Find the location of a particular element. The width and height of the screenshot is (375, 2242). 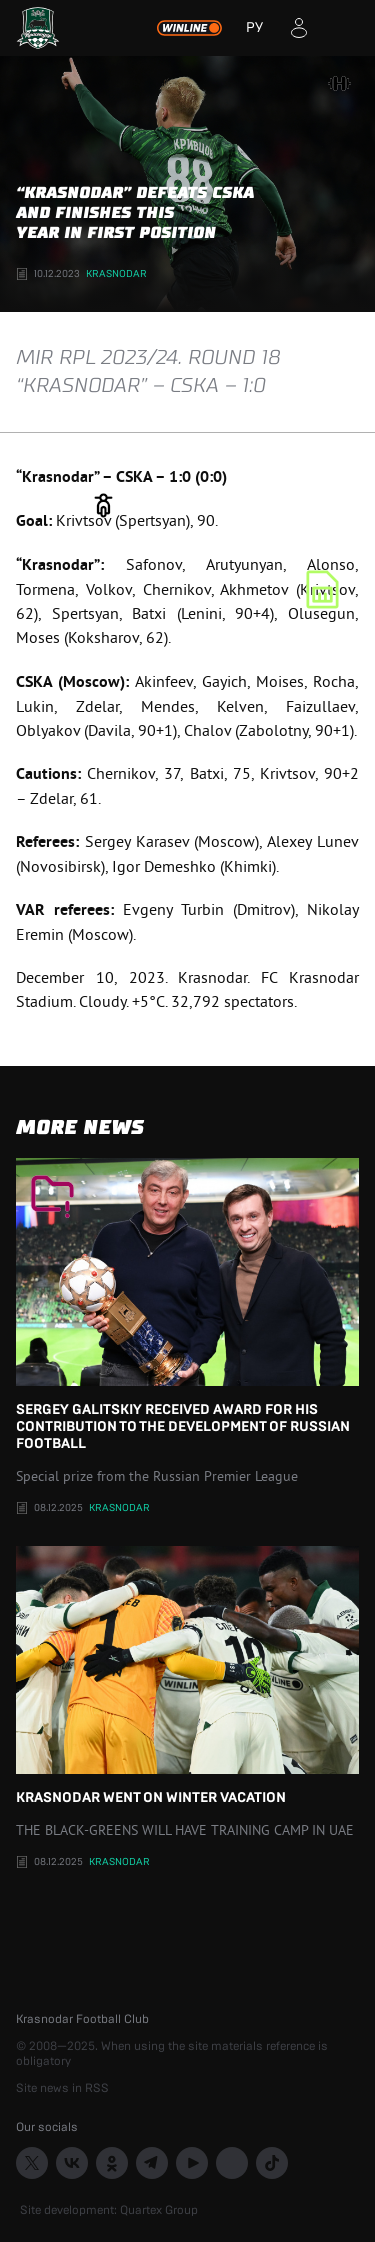

select moped or scooter as transportation mode is located at coordinates (103, 505).